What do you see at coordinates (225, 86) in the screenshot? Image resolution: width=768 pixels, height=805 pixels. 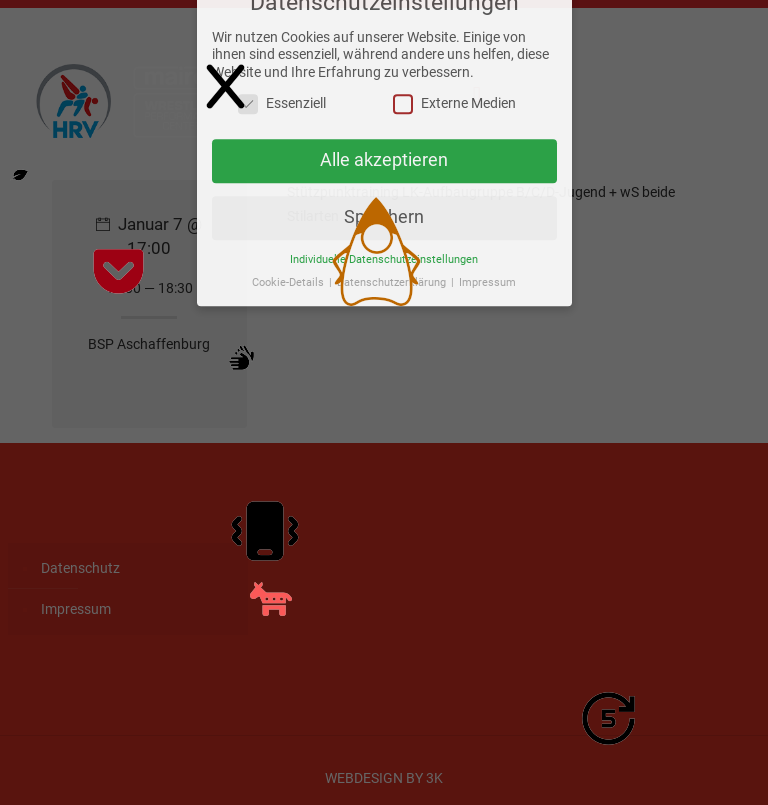 I see `close or dismiss a dialog` at bounding box center [225, 86].